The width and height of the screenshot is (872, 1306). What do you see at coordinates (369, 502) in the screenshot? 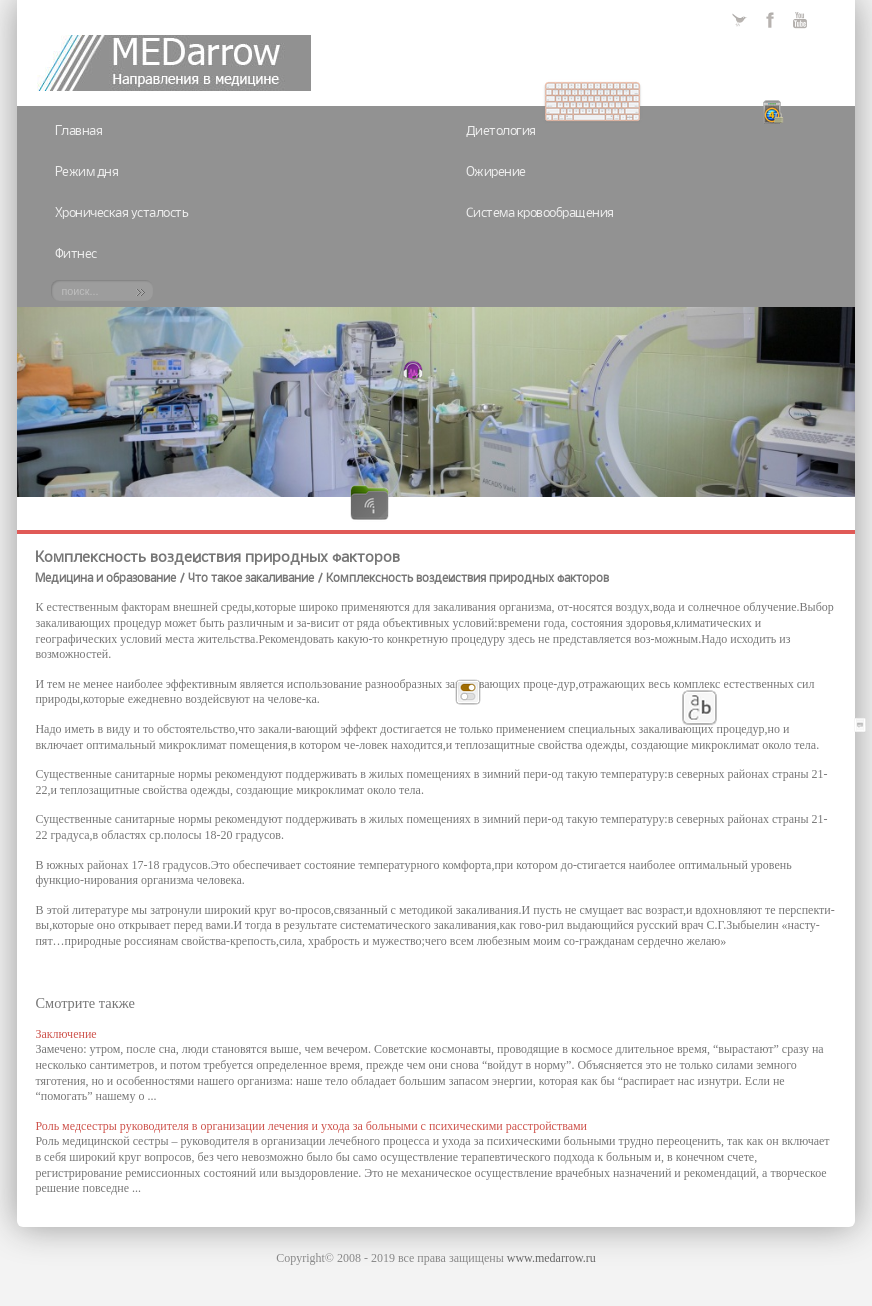
I see `open insync cloud sync folder` at bounding box center [369, 502].